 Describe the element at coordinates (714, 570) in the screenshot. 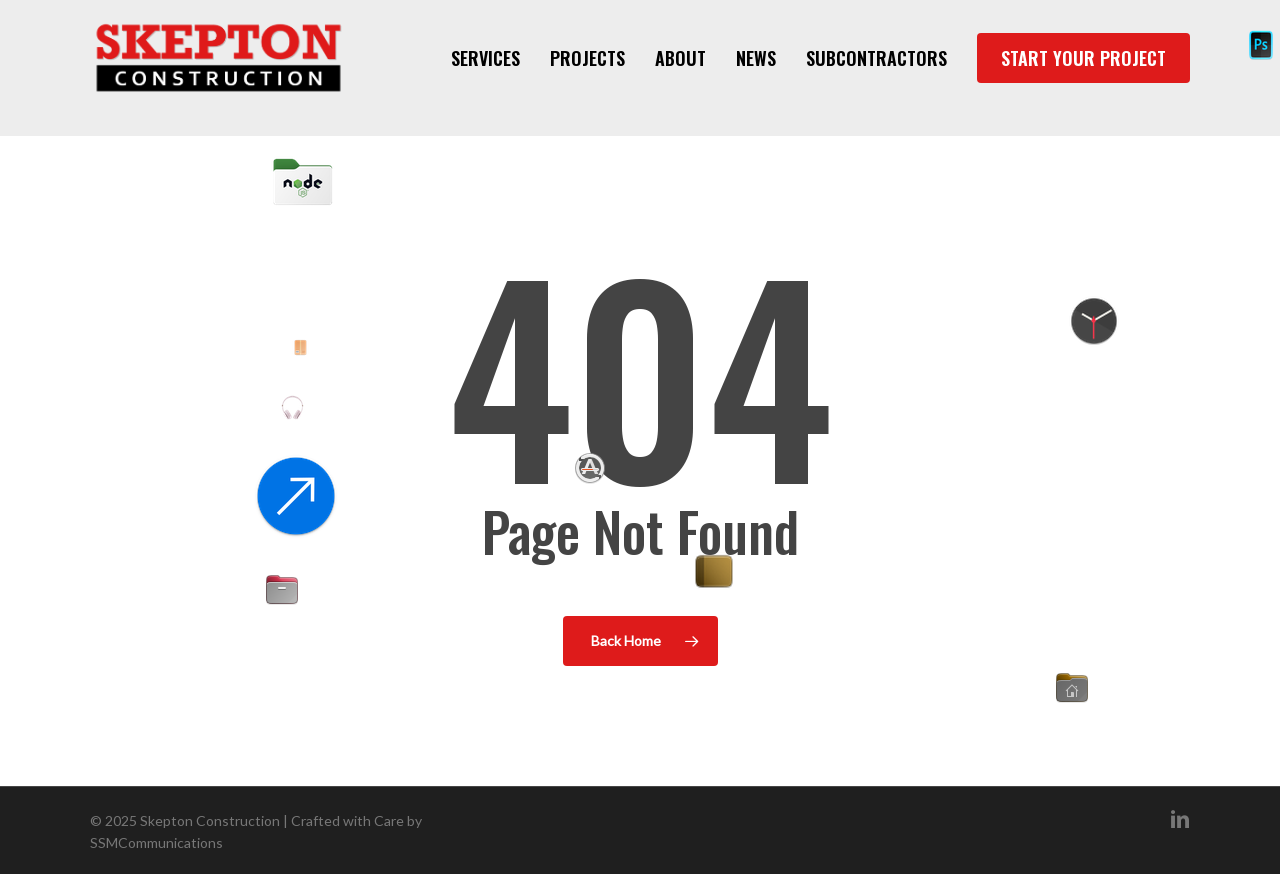

I see `access your desktop folder` at that location.